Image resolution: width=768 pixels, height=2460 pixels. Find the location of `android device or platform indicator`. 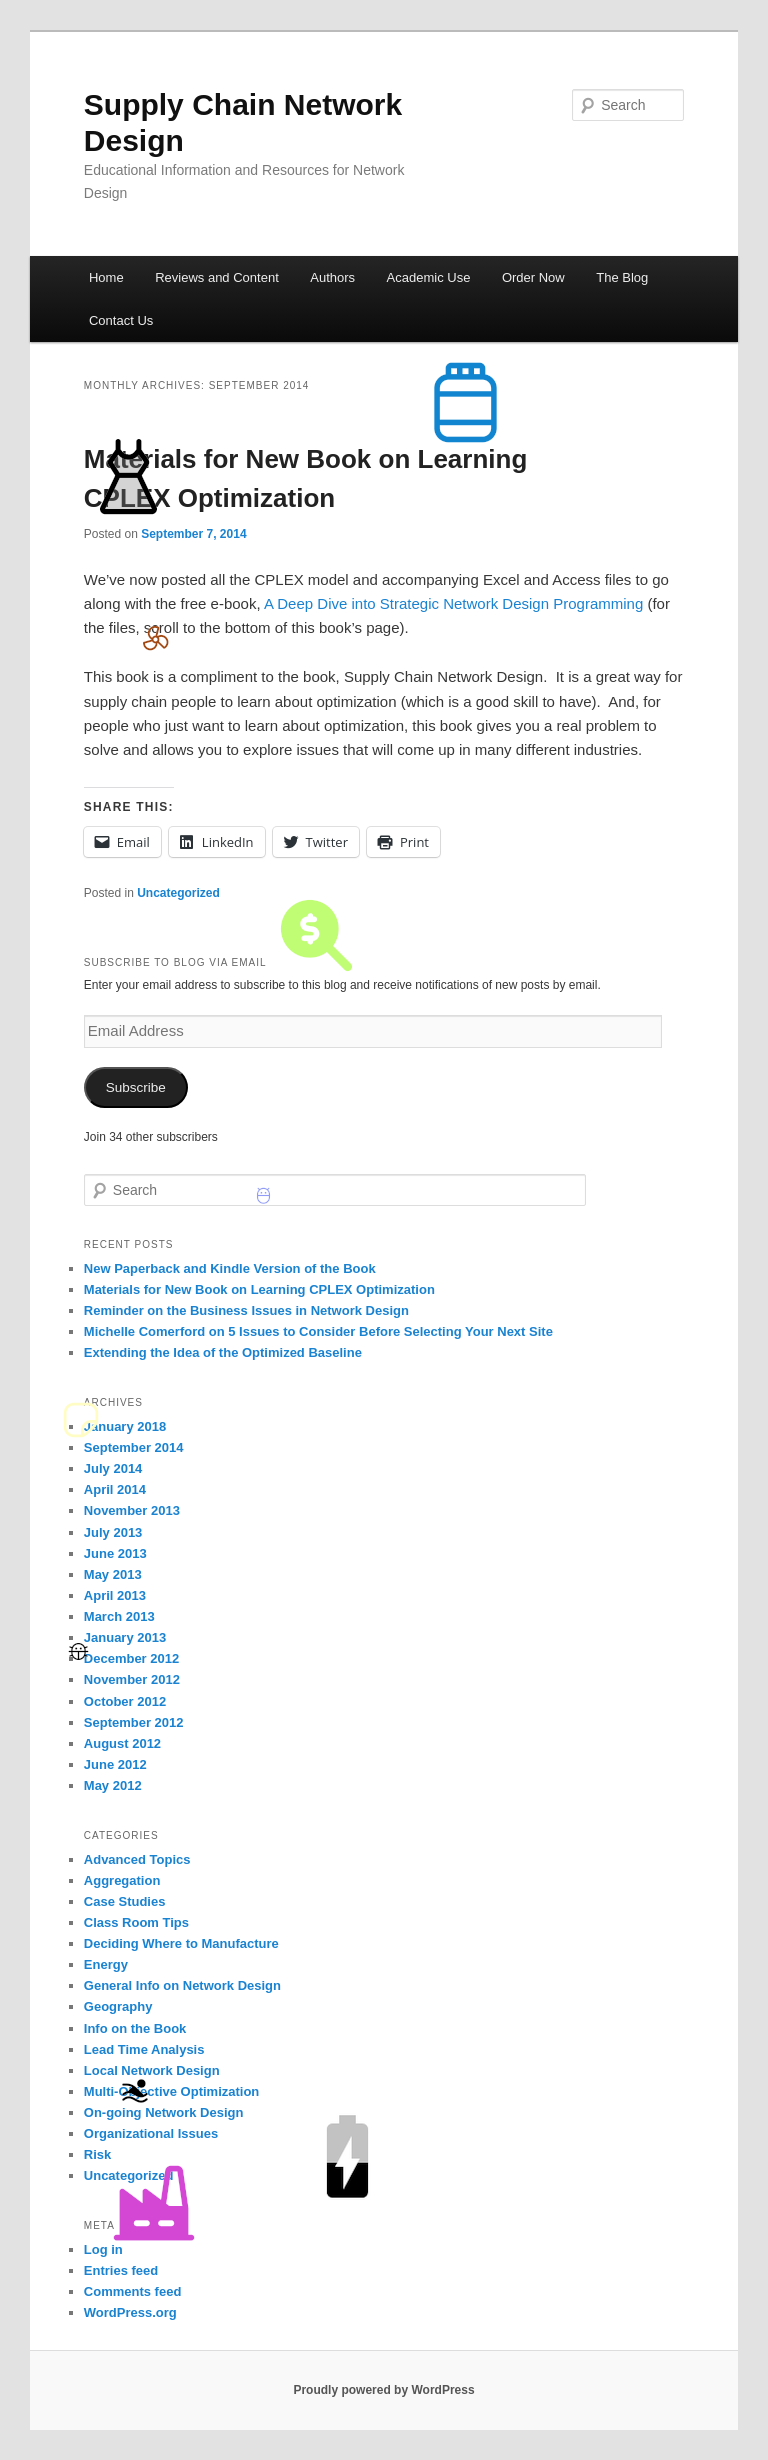

android device or platform indicator is located at coordinates (263, 1195).